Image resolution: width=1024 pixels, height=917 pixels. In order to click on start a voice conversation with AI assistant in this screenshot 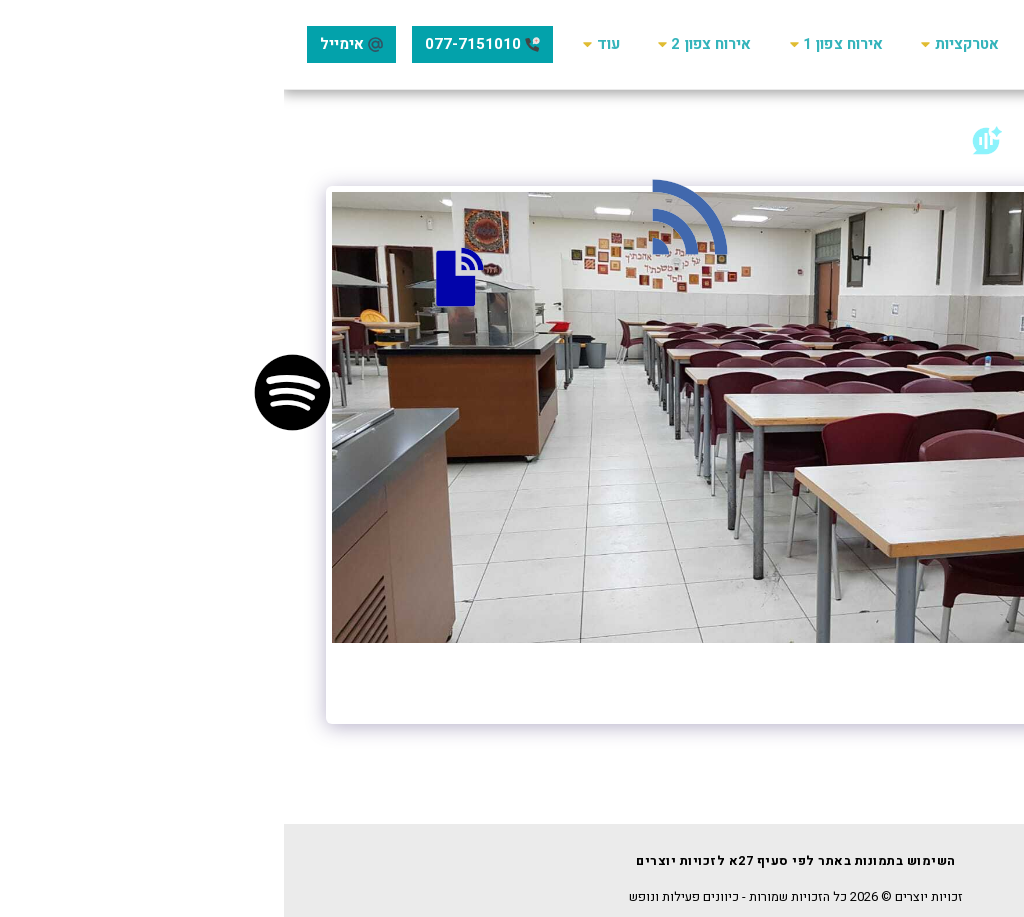, I will do `click(986, 141)`.